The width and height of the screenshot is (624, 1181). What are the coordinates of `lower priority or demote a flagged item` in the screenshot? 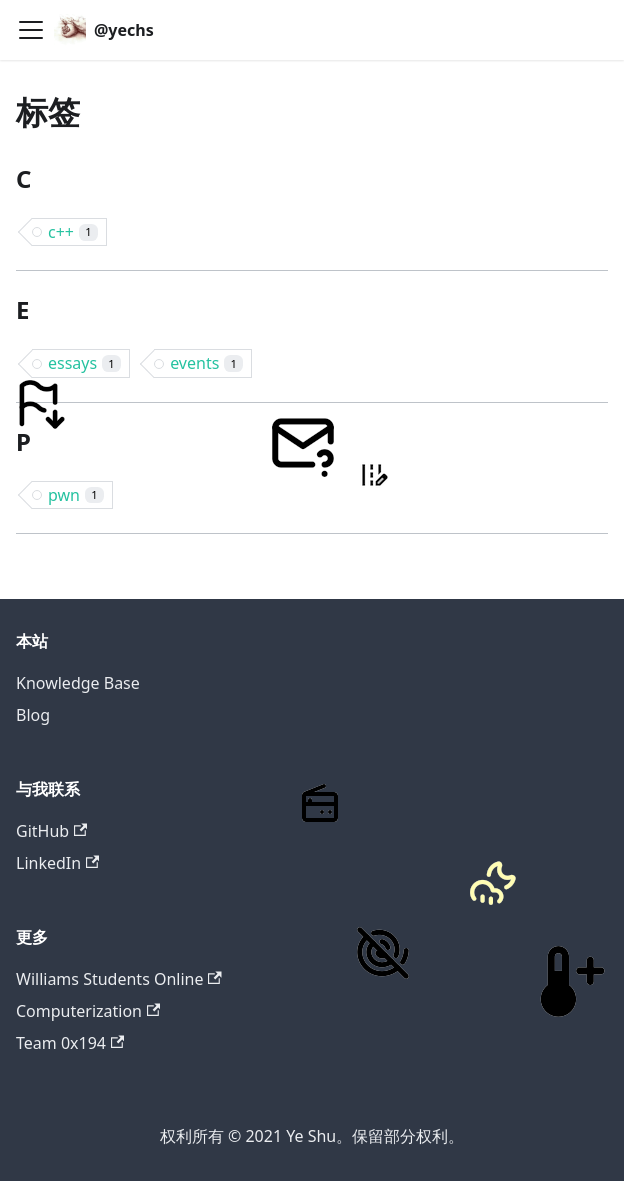 It's located at (38, 402).